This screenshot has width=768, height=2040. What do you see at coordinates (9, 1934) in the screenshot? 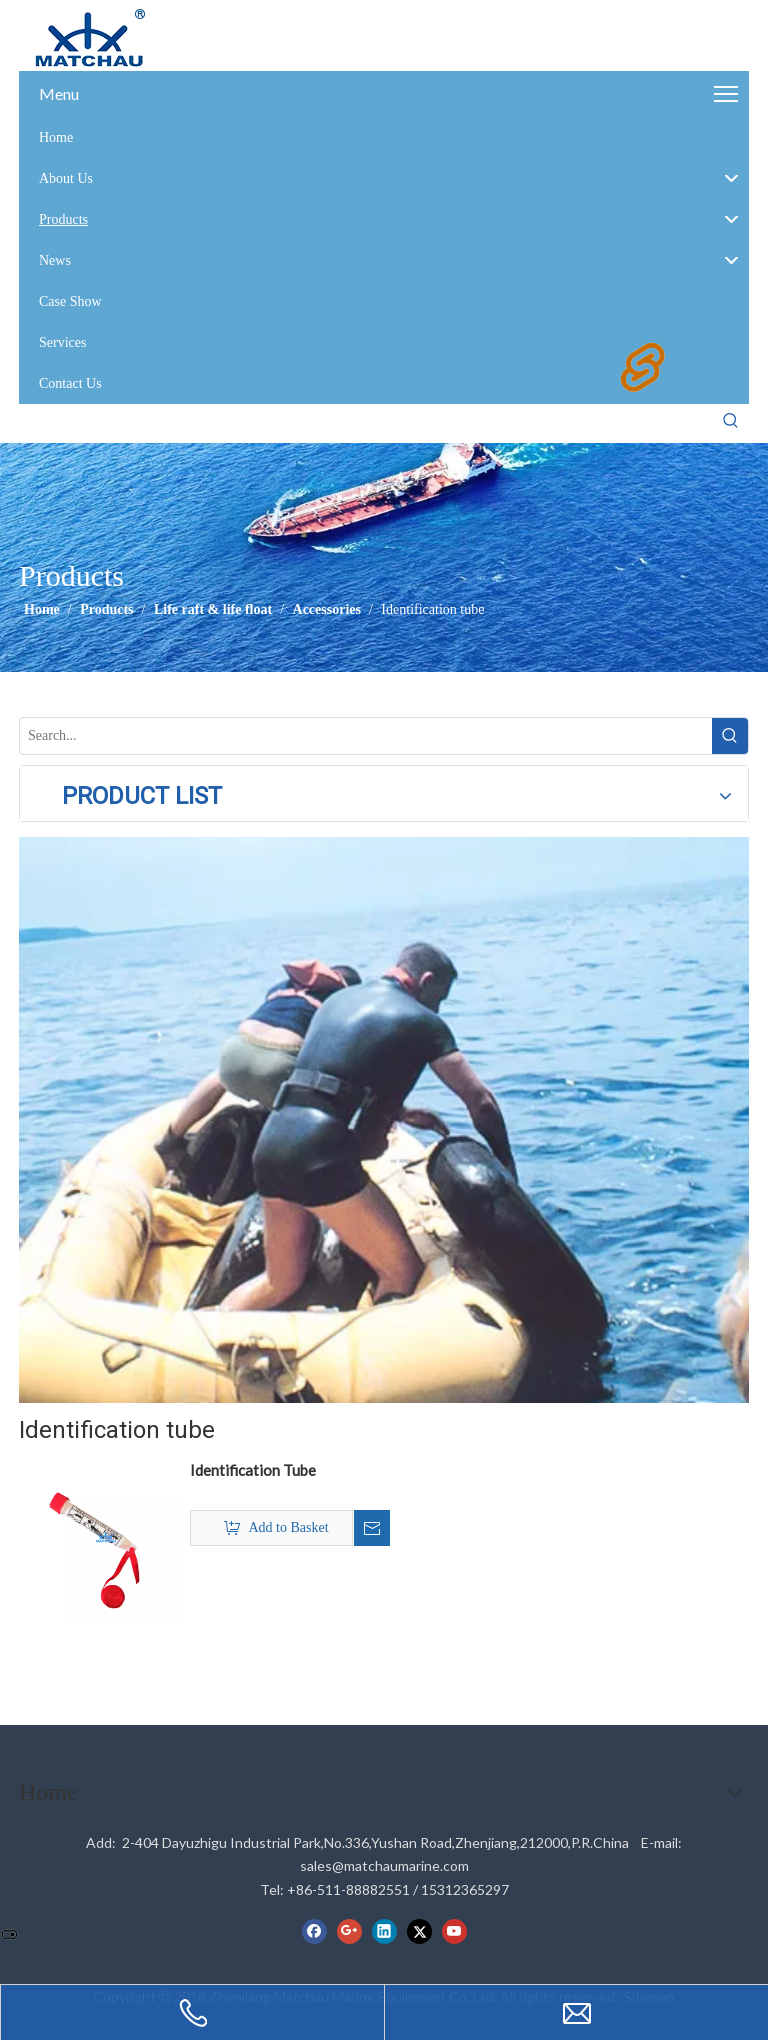
I see `toggle switch in the on position` at bounding box center [9, 1934].